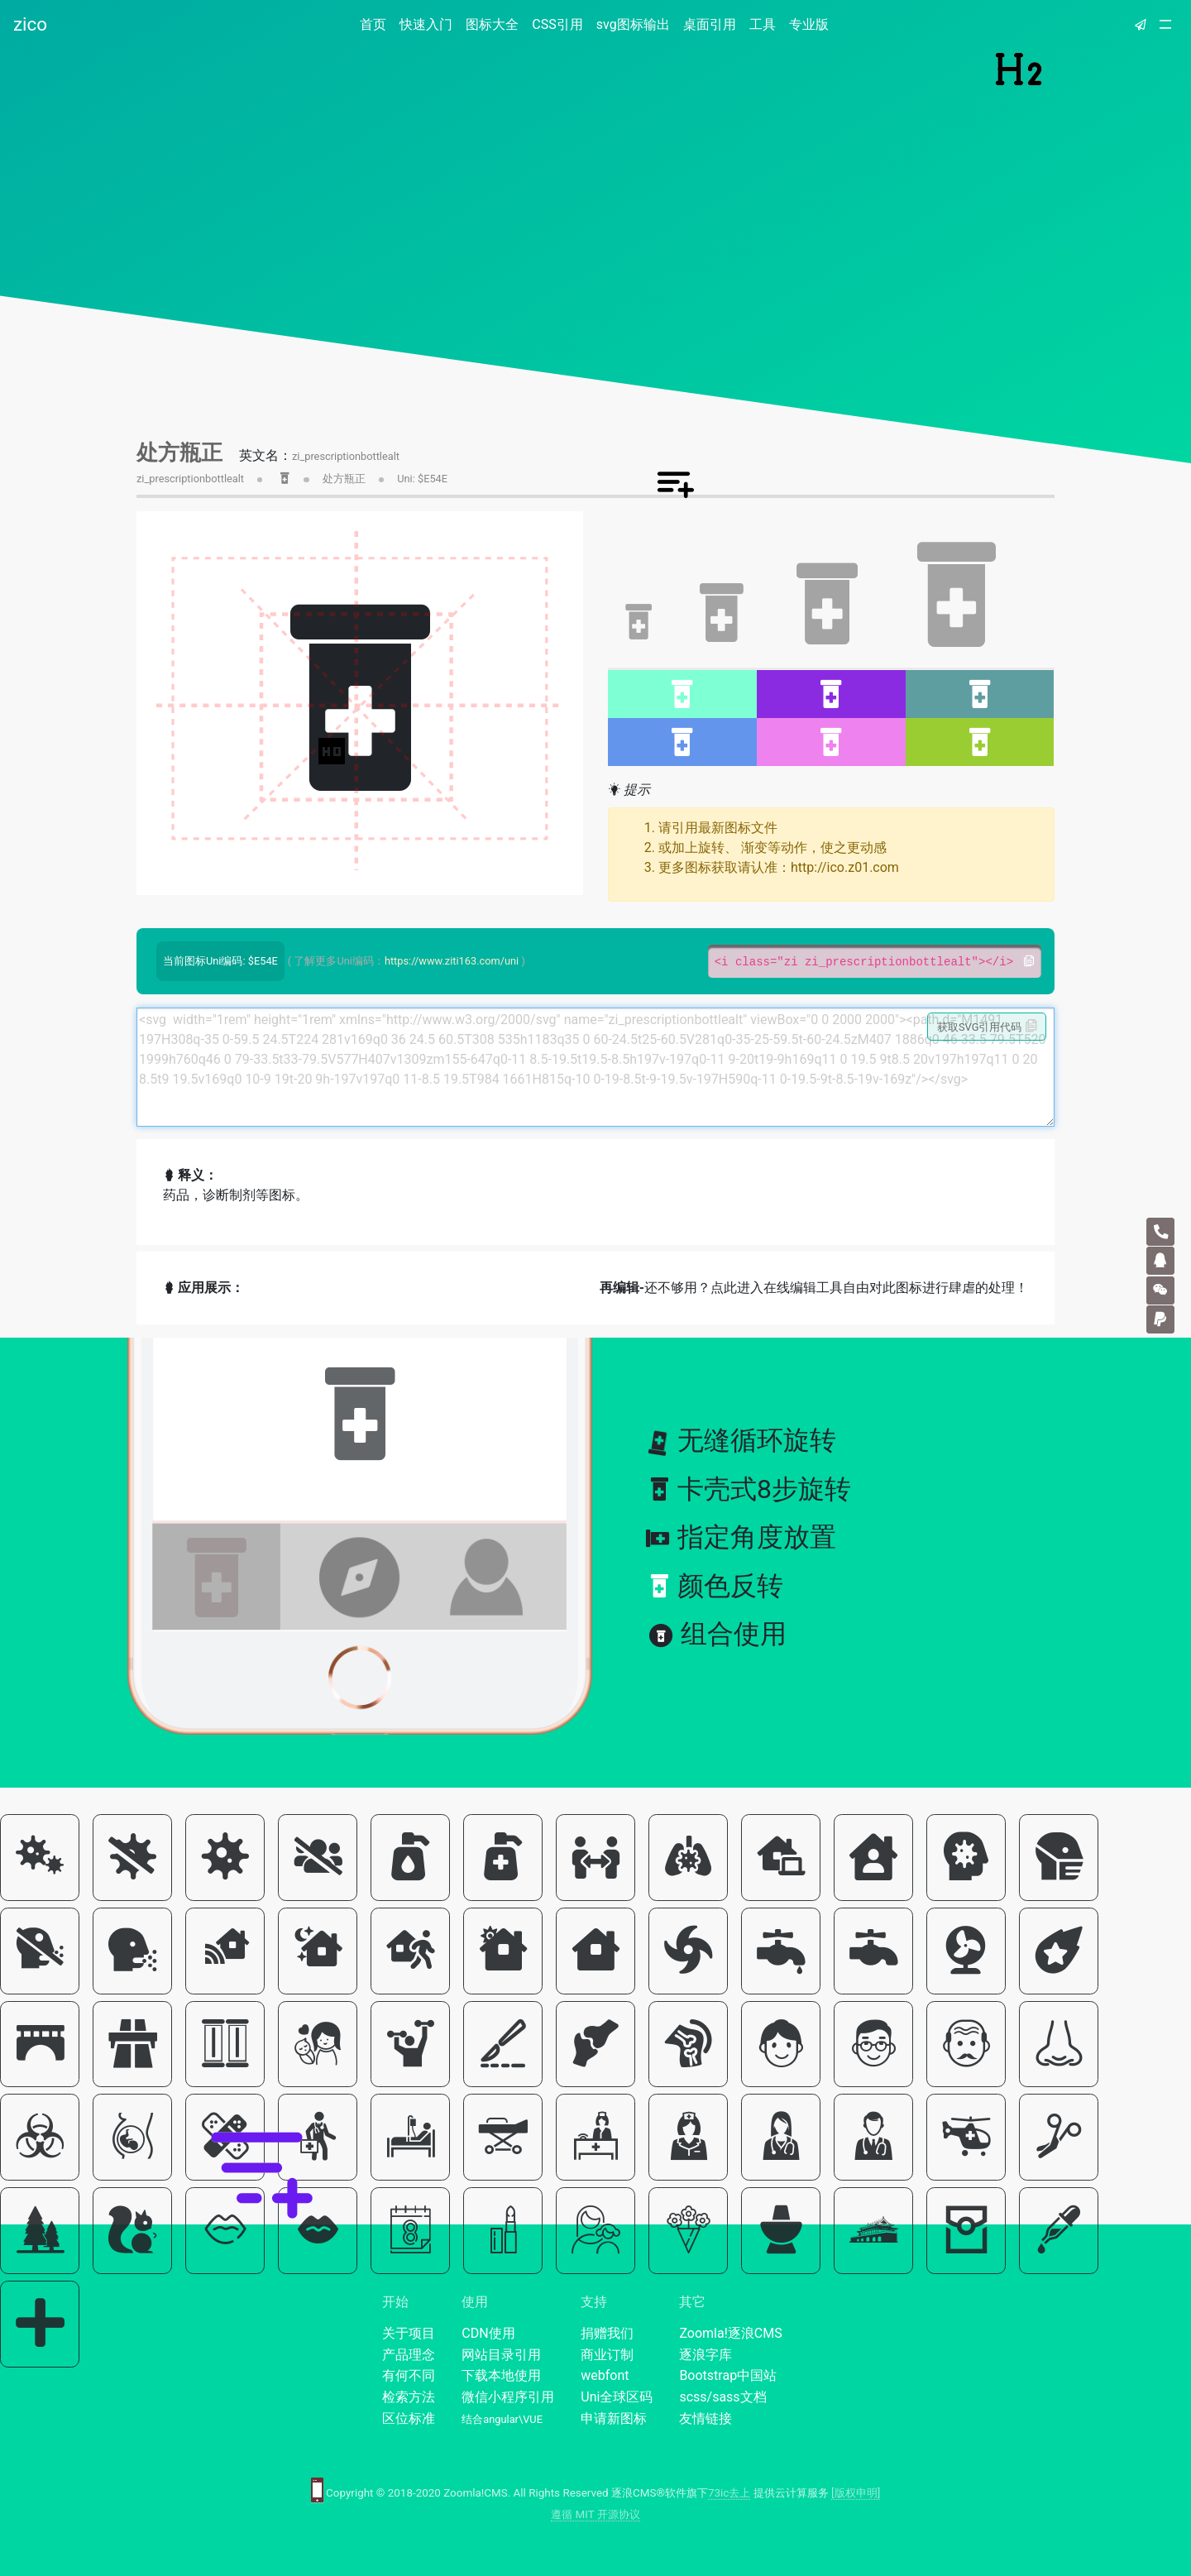 Image resolution: width=1191 pixels, height=2576 pixels. What do you see at coordinates (256, 2167) in the screenshot?
I see `add a new filter criteria` at bounding box center [256, 2167].